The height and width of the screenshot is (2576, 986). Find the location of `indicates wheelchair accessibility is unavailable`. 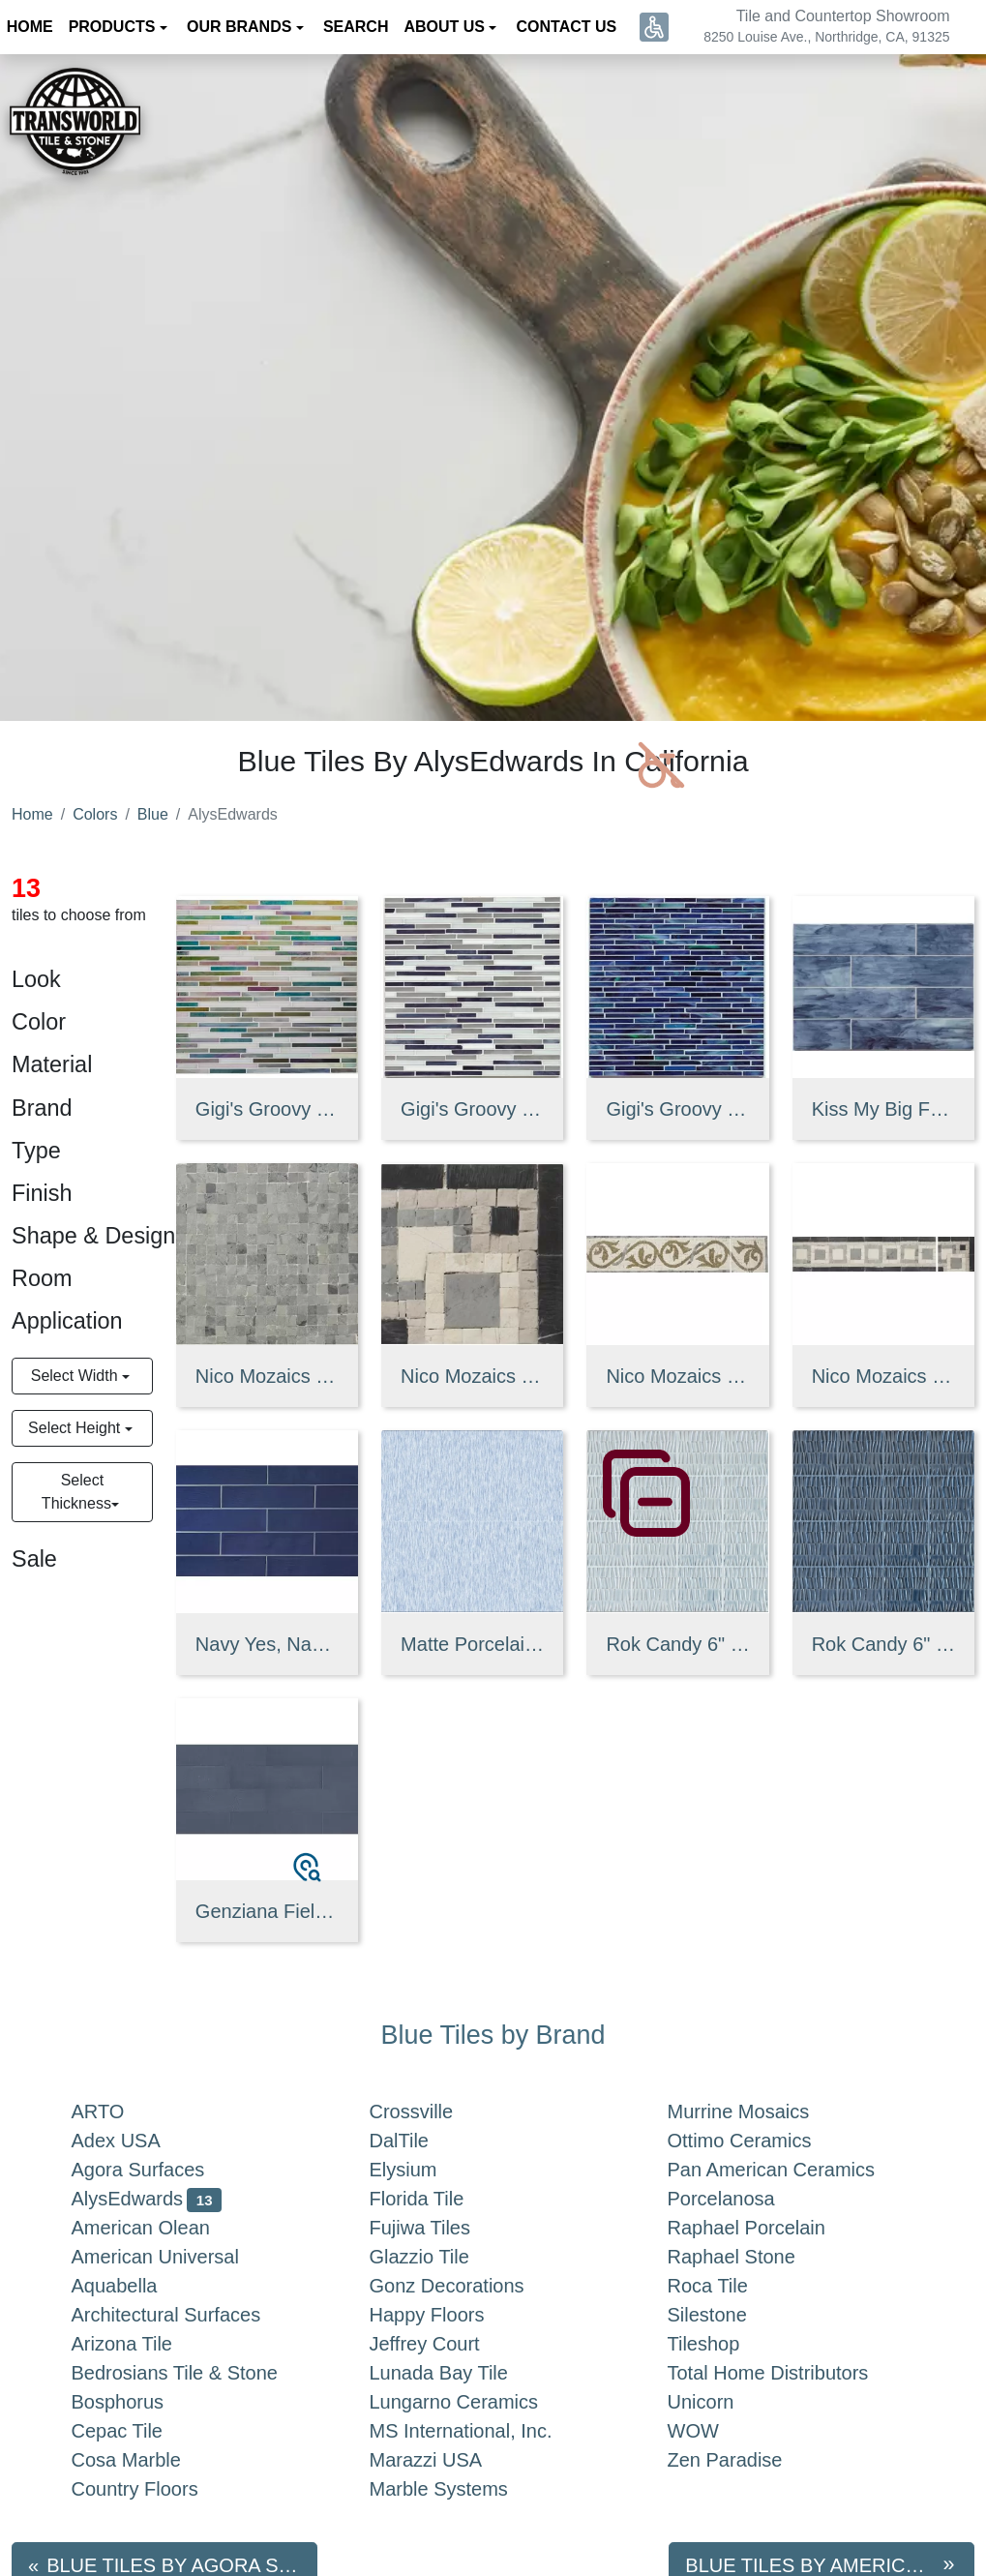

indicates wheelchair accessibility is unavailable is located at coordinates (661, 764).